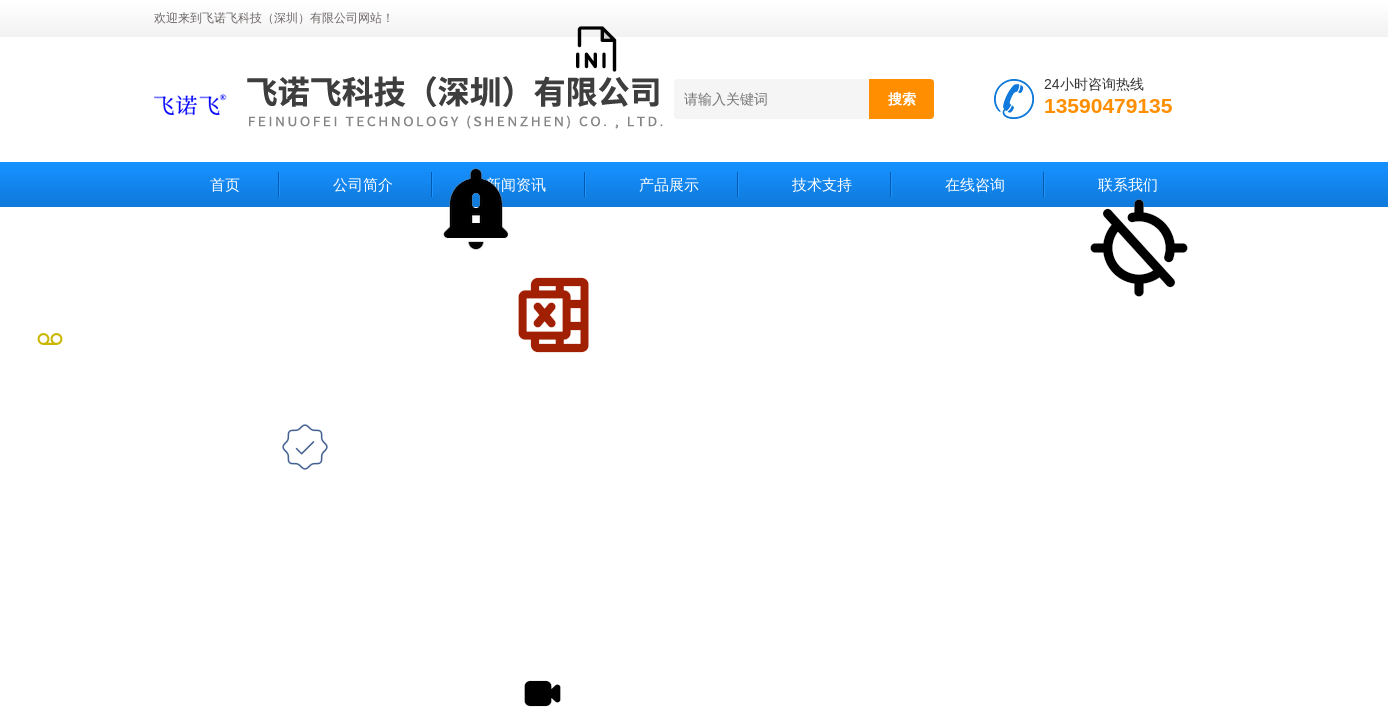  Describe the element at coordinates (542, 693) in the screenshot. I see `start a video call` at that location.